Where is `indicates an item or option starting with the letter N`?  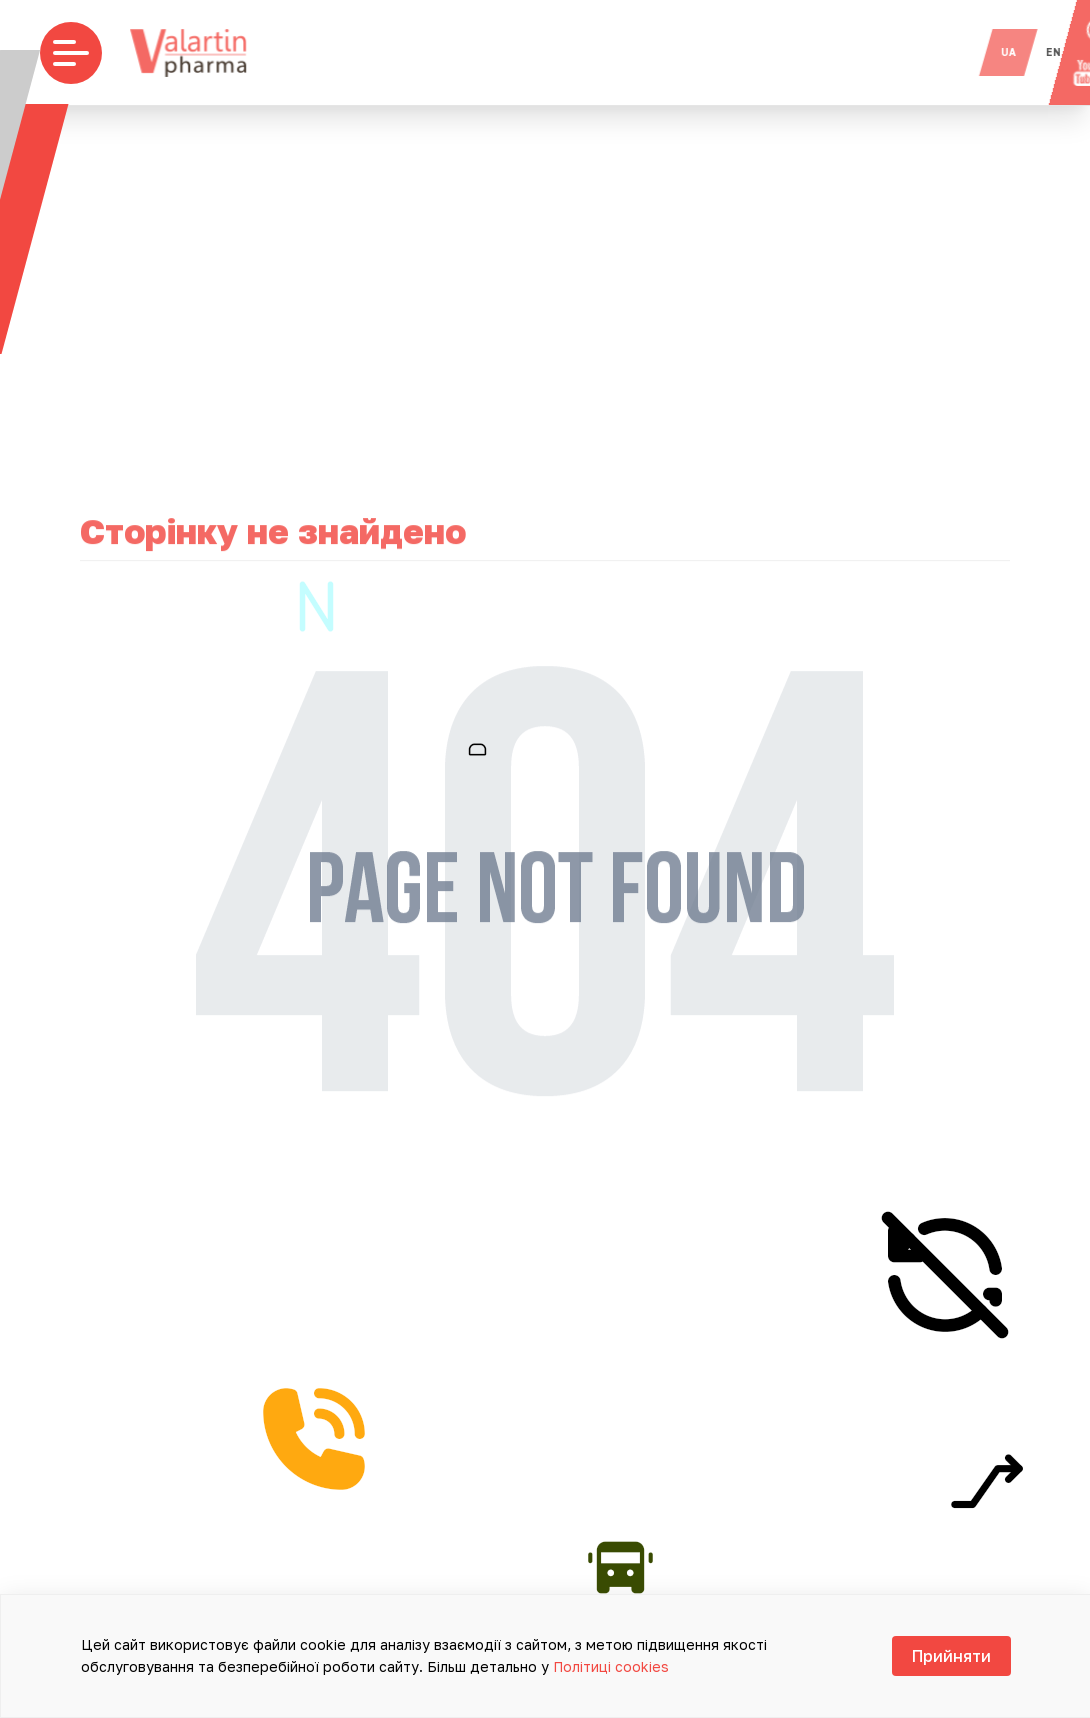 indicates an item or option starting with the letter N is located at coordinates (316, 606).